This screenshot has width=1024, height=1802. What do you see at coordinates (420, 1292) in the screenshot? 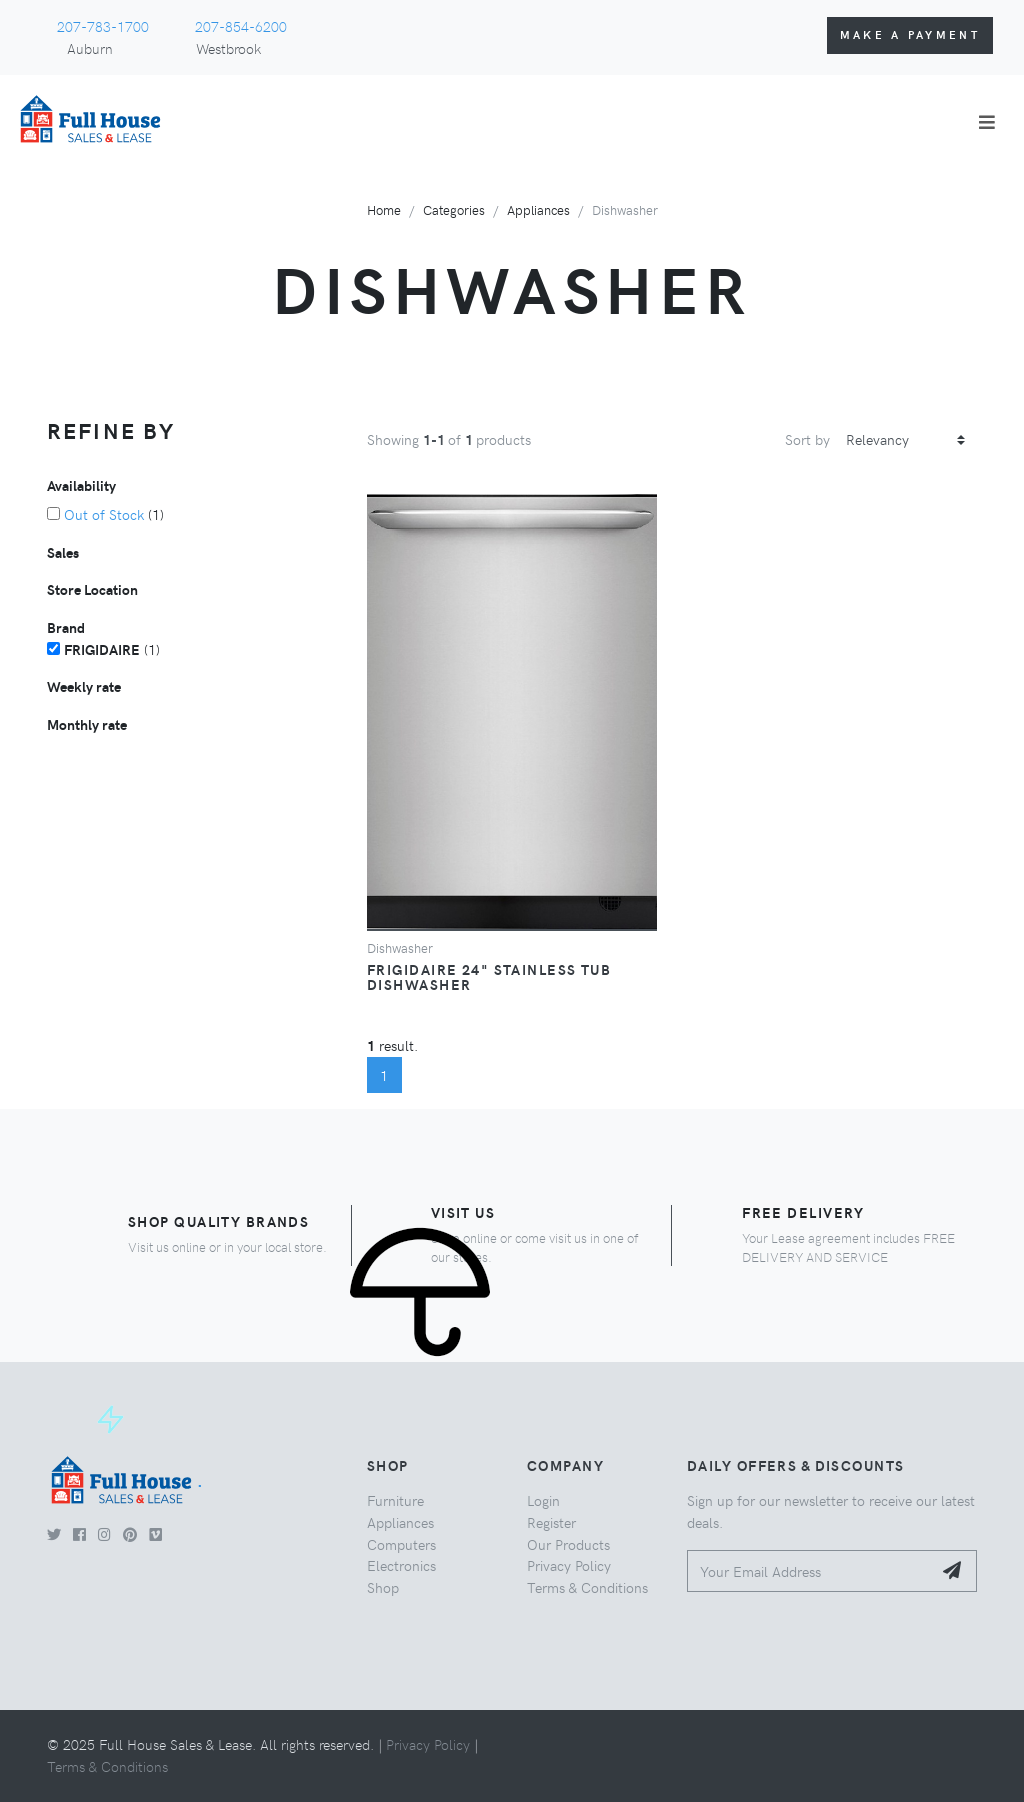
I see `view weather protection or rain forecast` at bounding box center [420, 1292].